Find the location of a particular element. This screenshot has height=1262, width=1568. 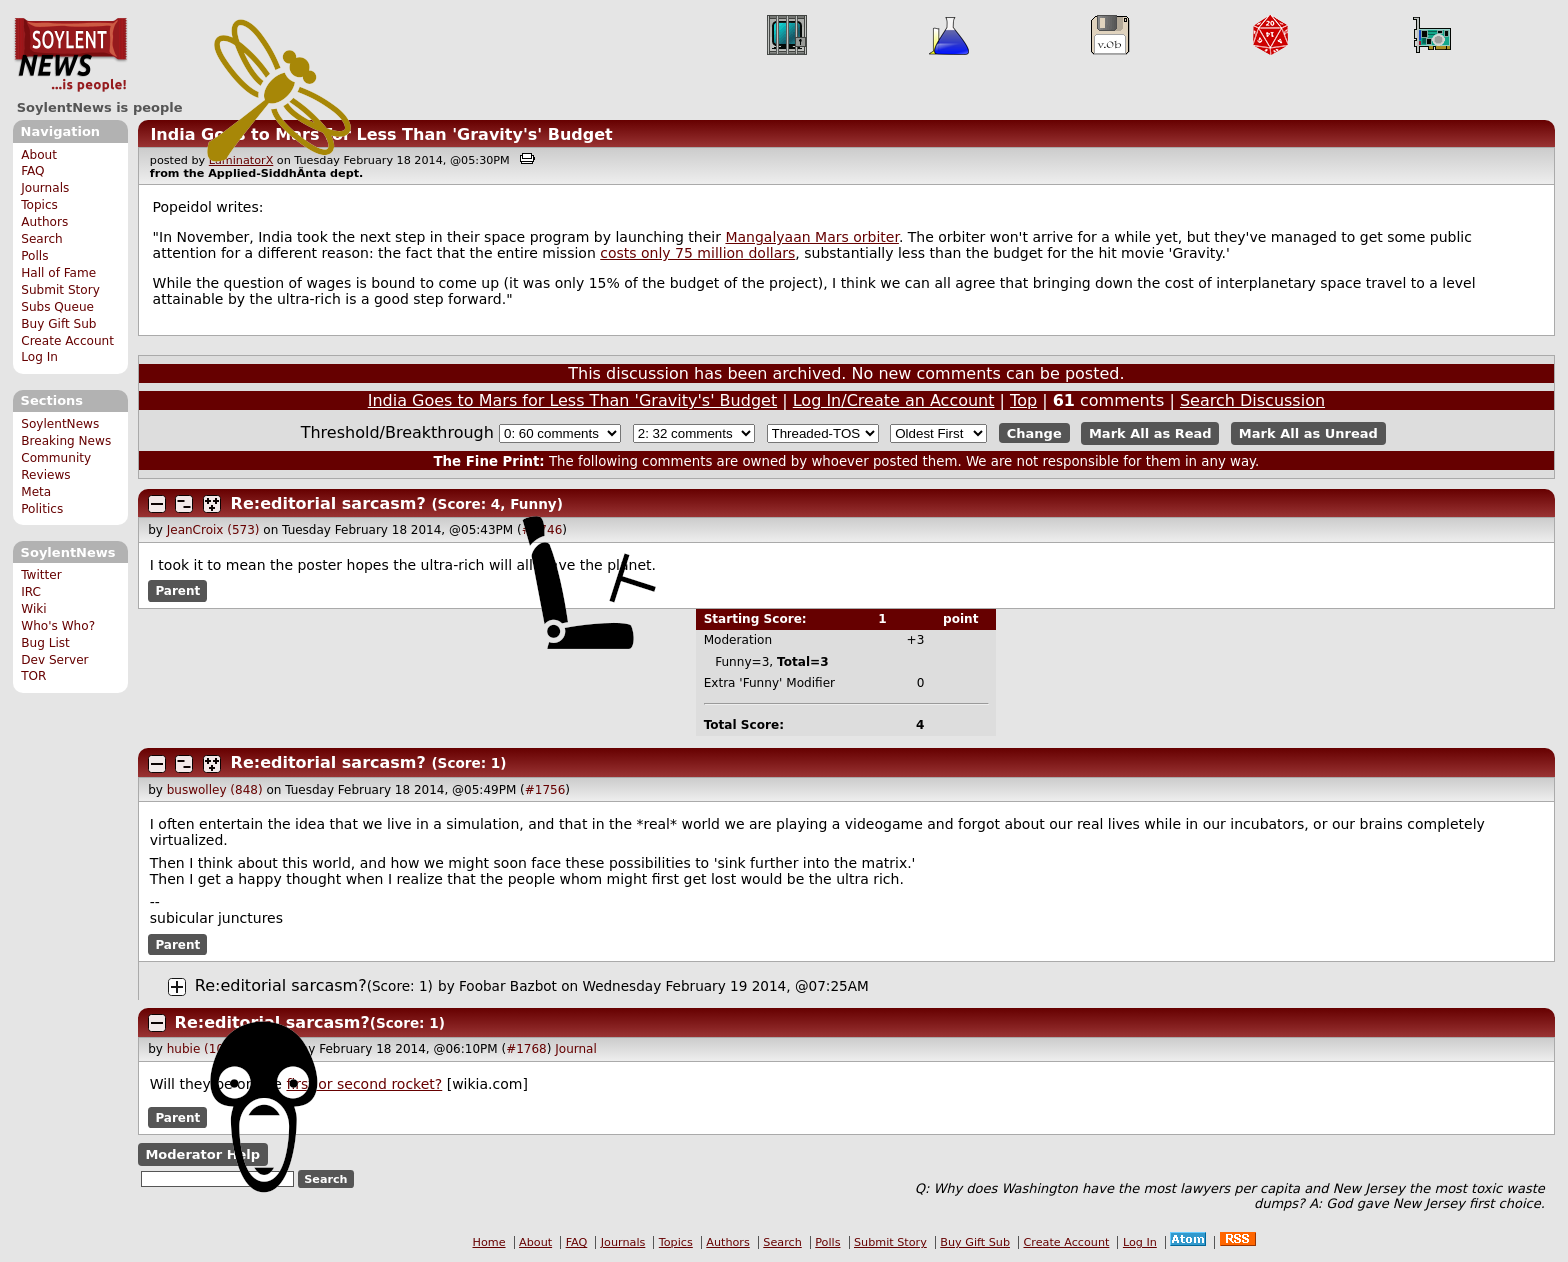

nature or wildlife category indicator is located at coordinates (278, 90).